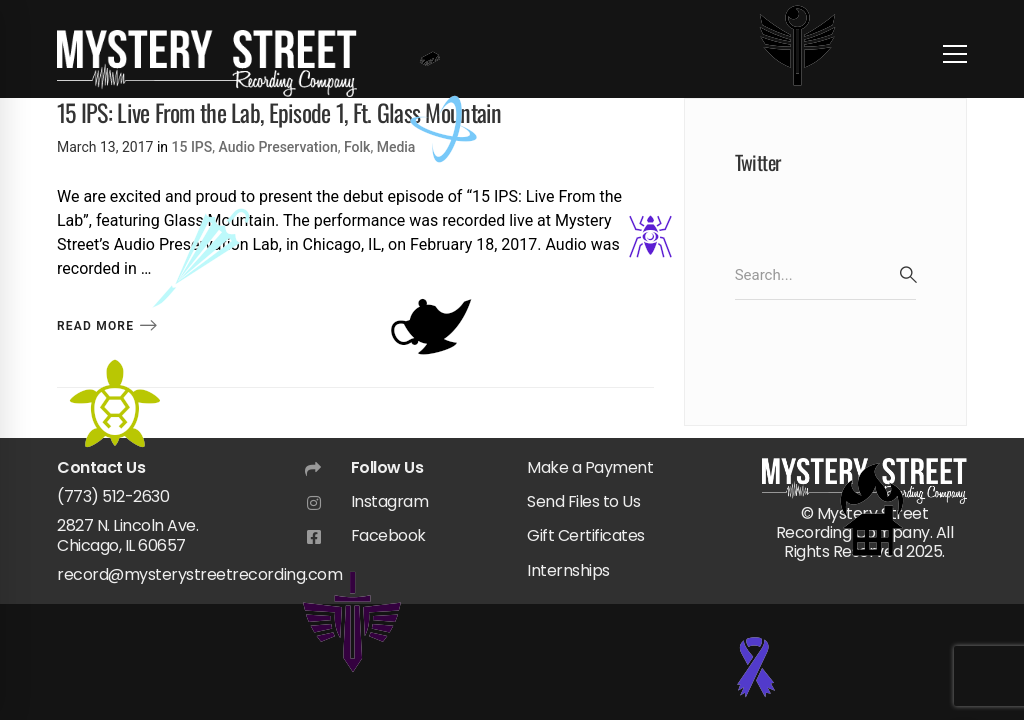 The image size is (1024, 720). I want to click on access wish or bonus features, so click(431, 327).